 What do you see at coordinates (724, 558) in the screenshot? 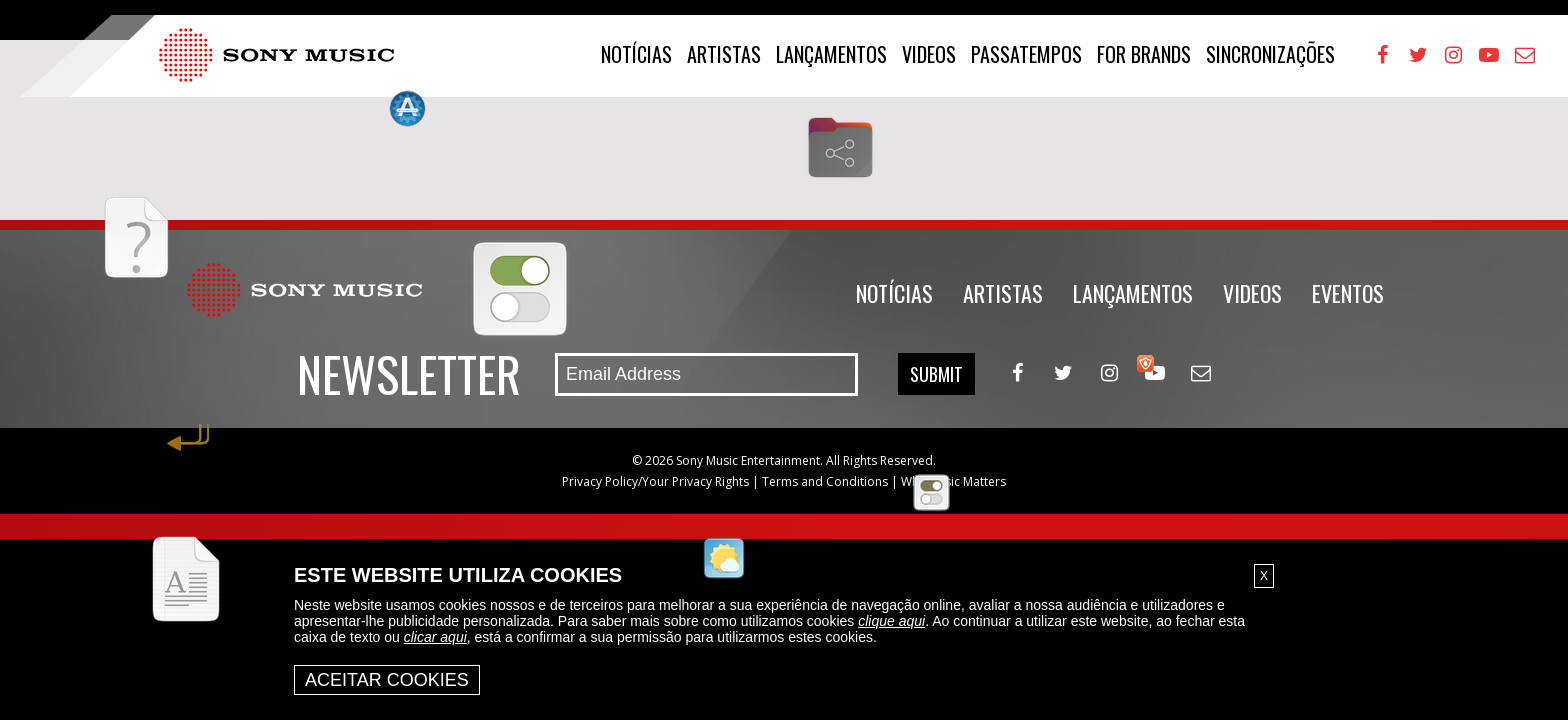
I see `open the weather app` at bounding box center [724, 558].